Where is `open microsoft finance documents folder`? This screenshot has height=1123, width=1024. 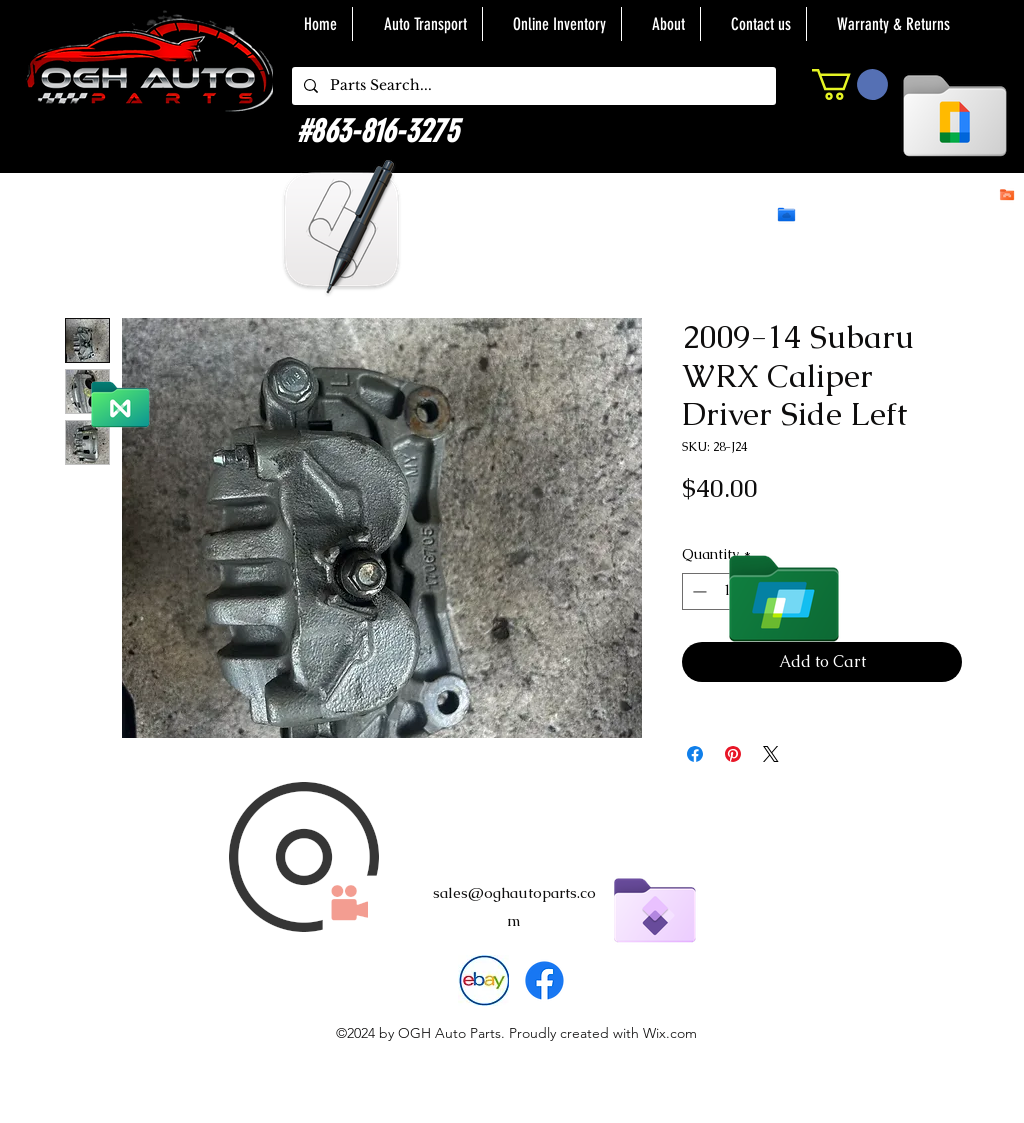 open microsoft finance documents folder is located at coordinates (654, 912).